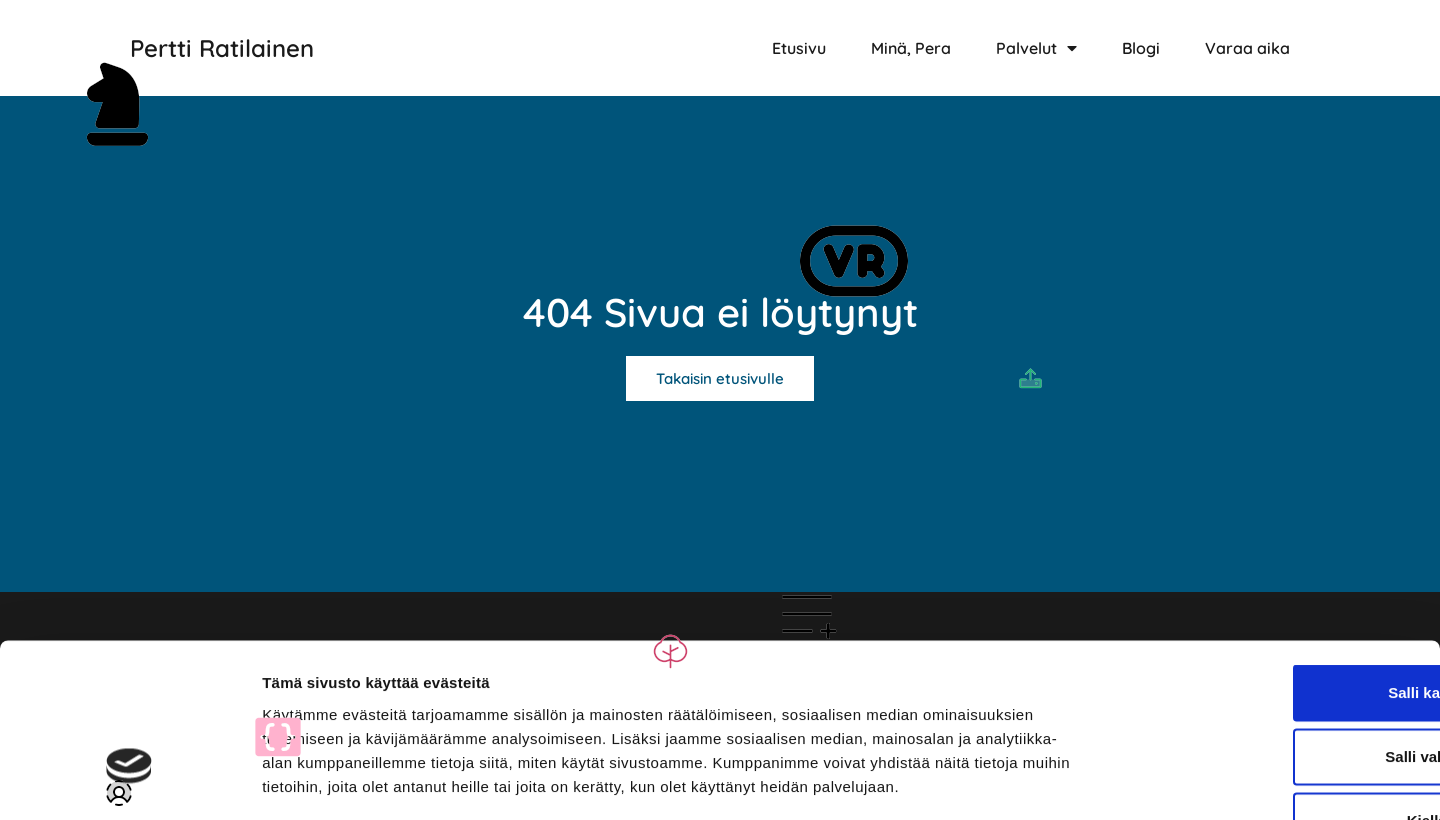  What do you see at coordinates (119, 793) in the screenshot?
I see `incomplete or pending user profile` at bounding box center [119, 793].